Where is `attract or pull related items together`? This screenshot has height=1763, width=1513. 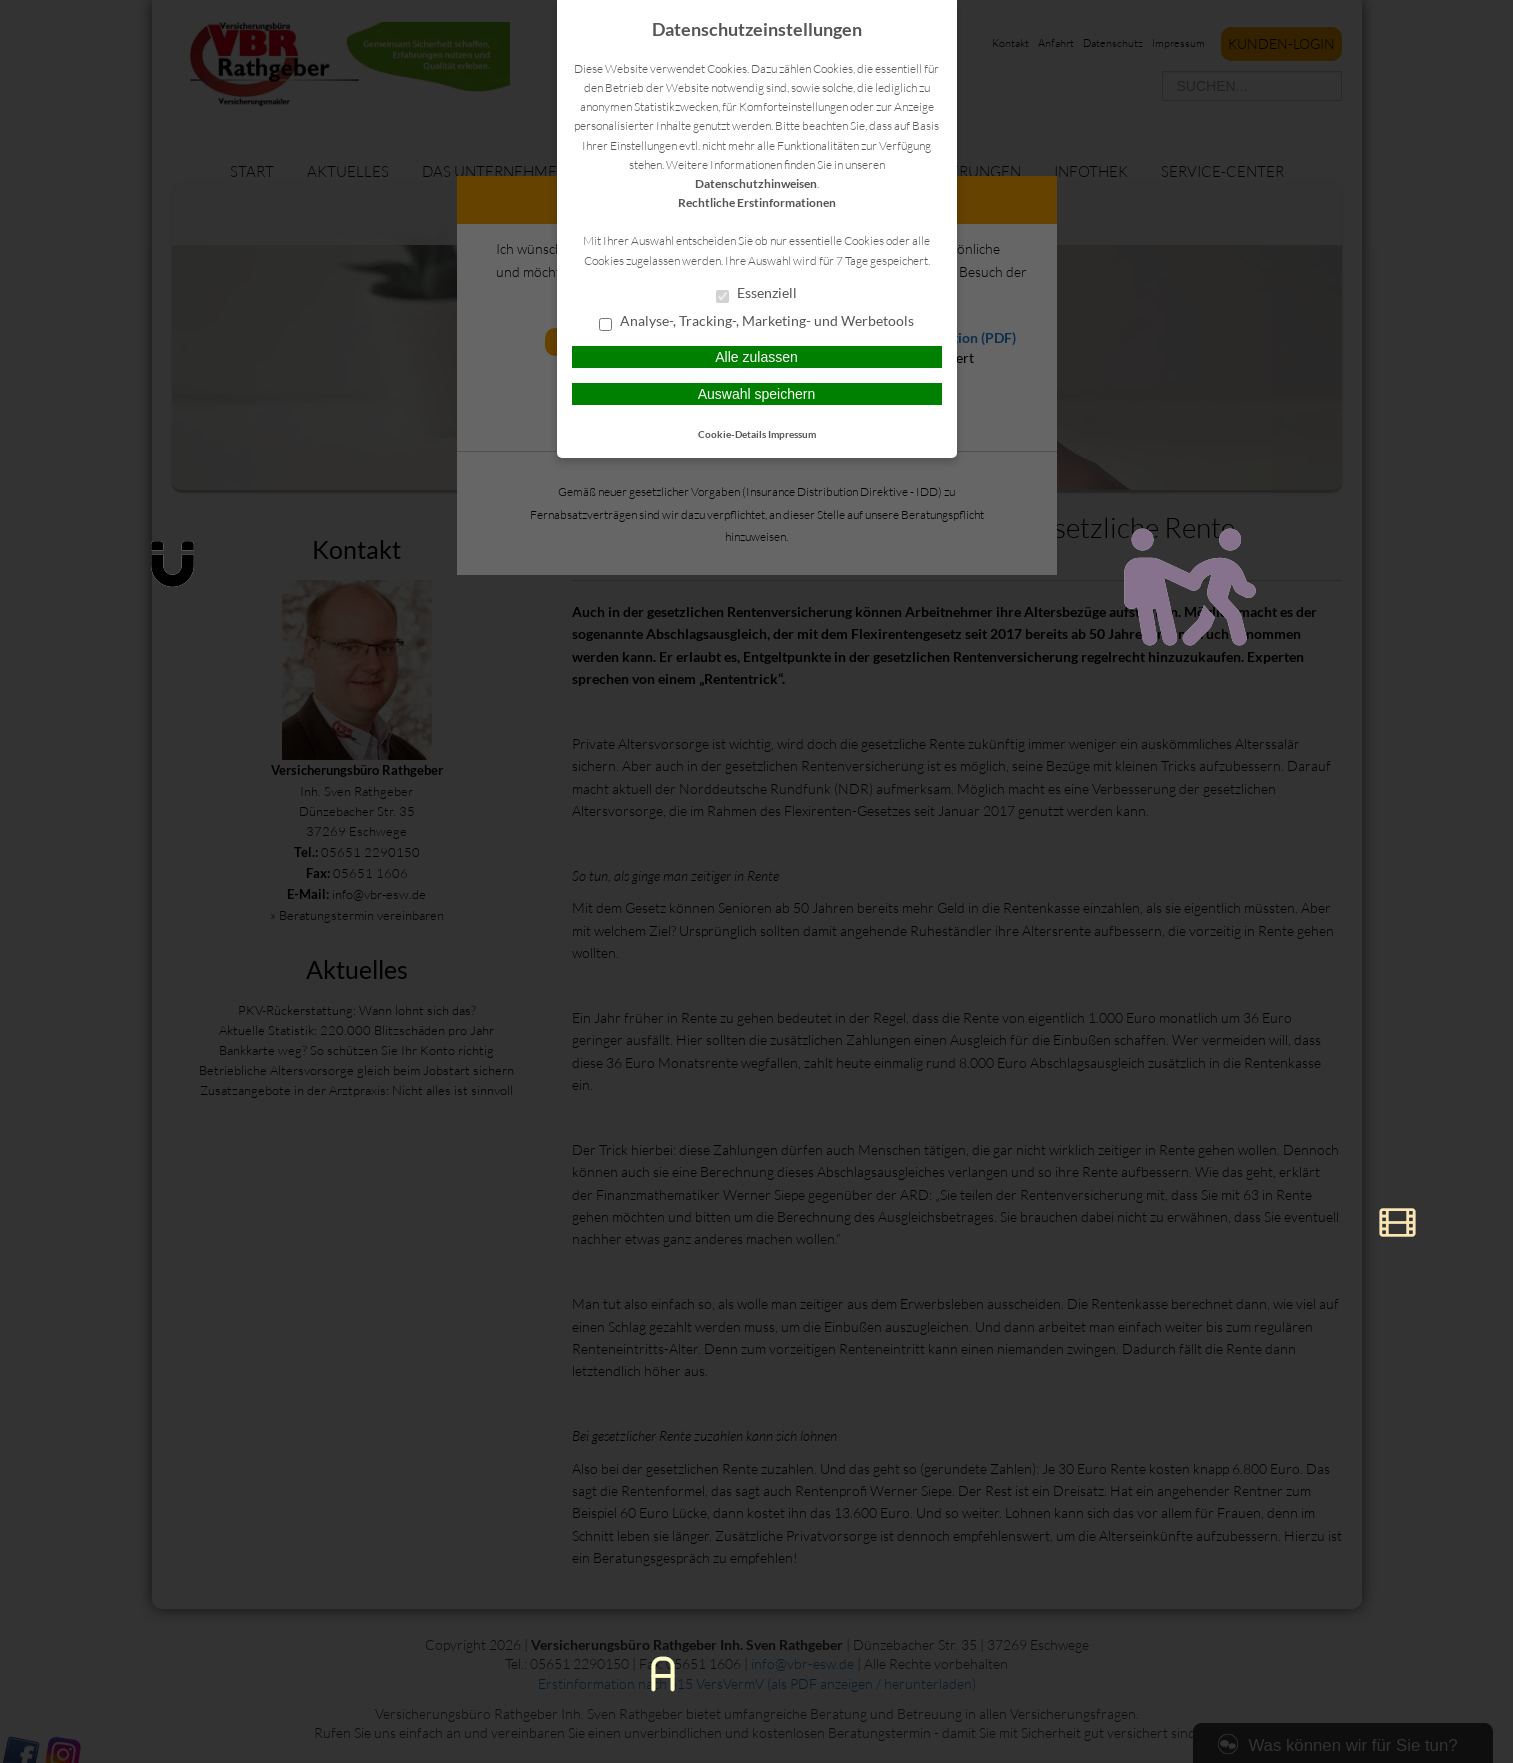 attract or pull related items together is located at coordinates (172, 562).